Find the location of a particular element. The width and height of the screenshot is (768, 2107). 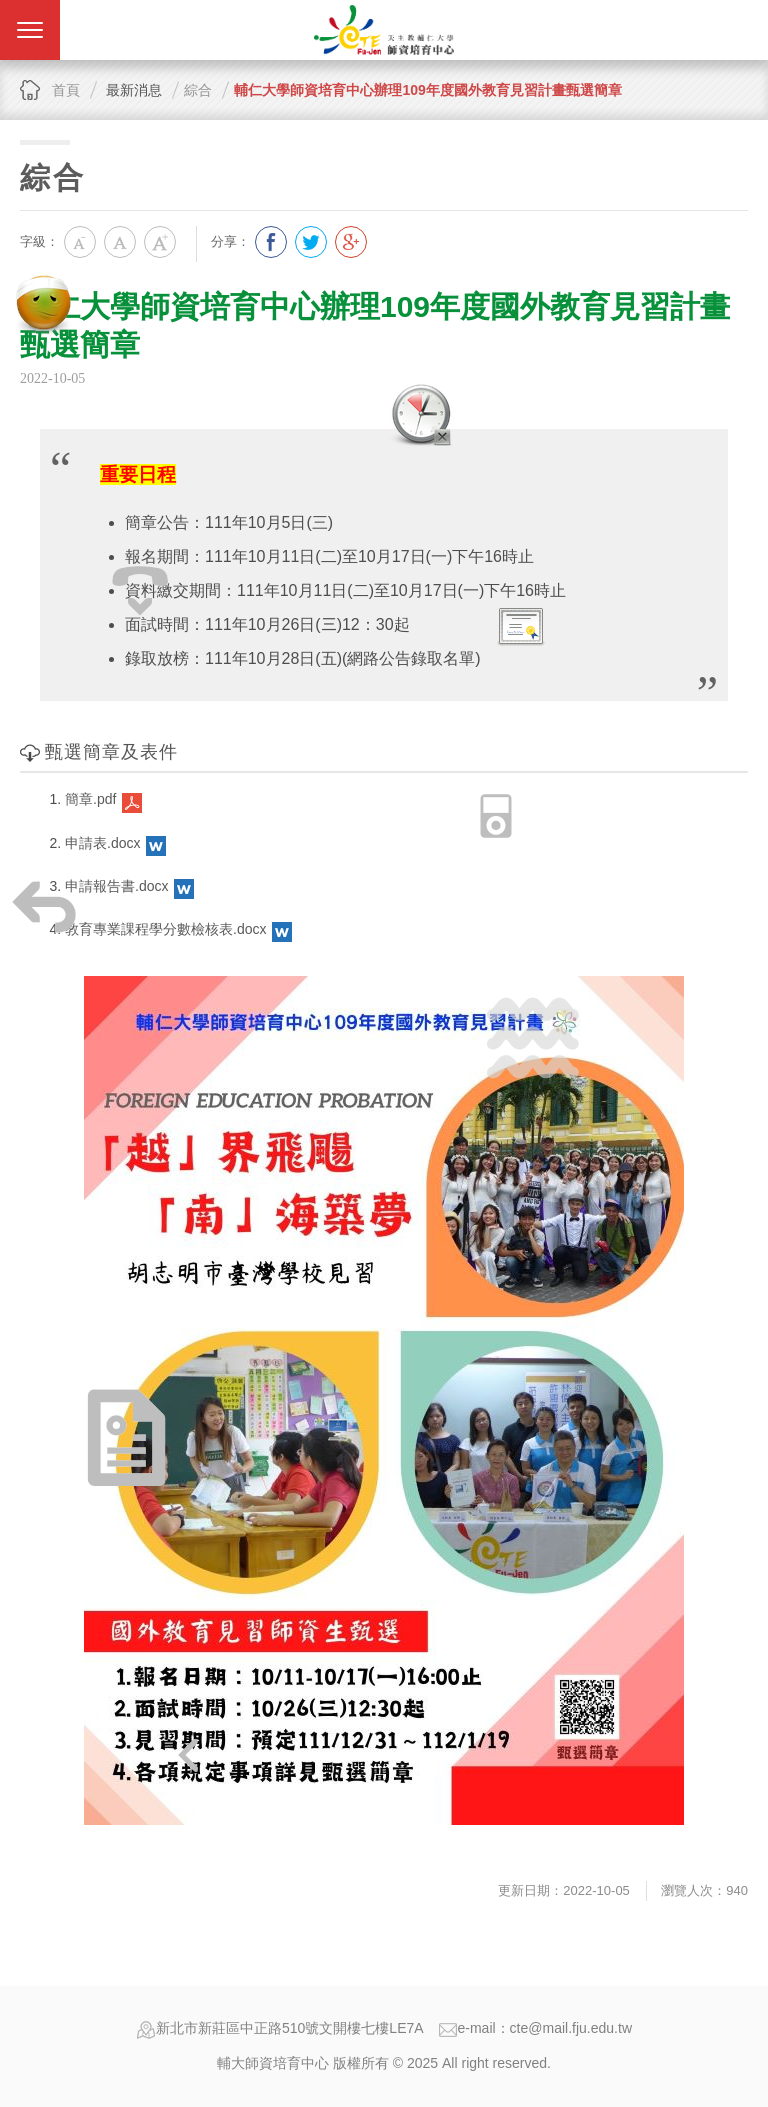

indicates user is feeling unwell or sick is located at coordinates (44, 305).